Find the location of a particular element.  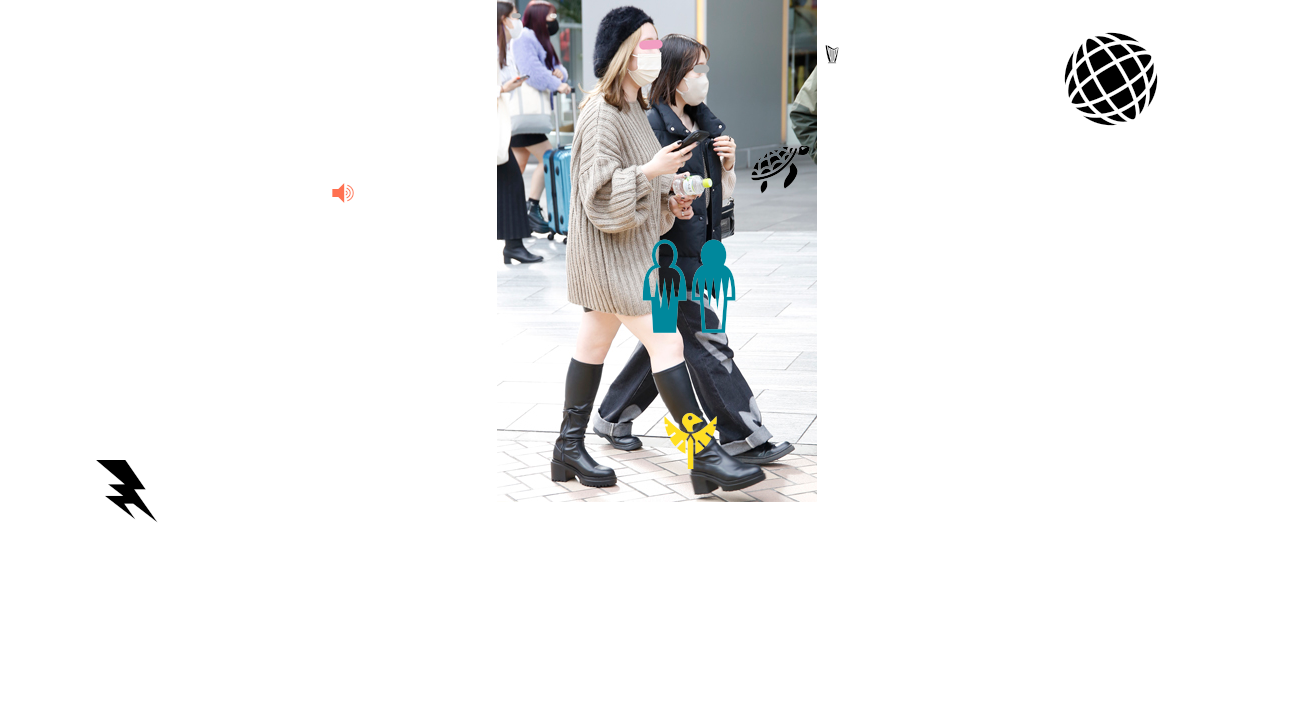

activate power boost or turbo mode is located at coordinates (126, 490).